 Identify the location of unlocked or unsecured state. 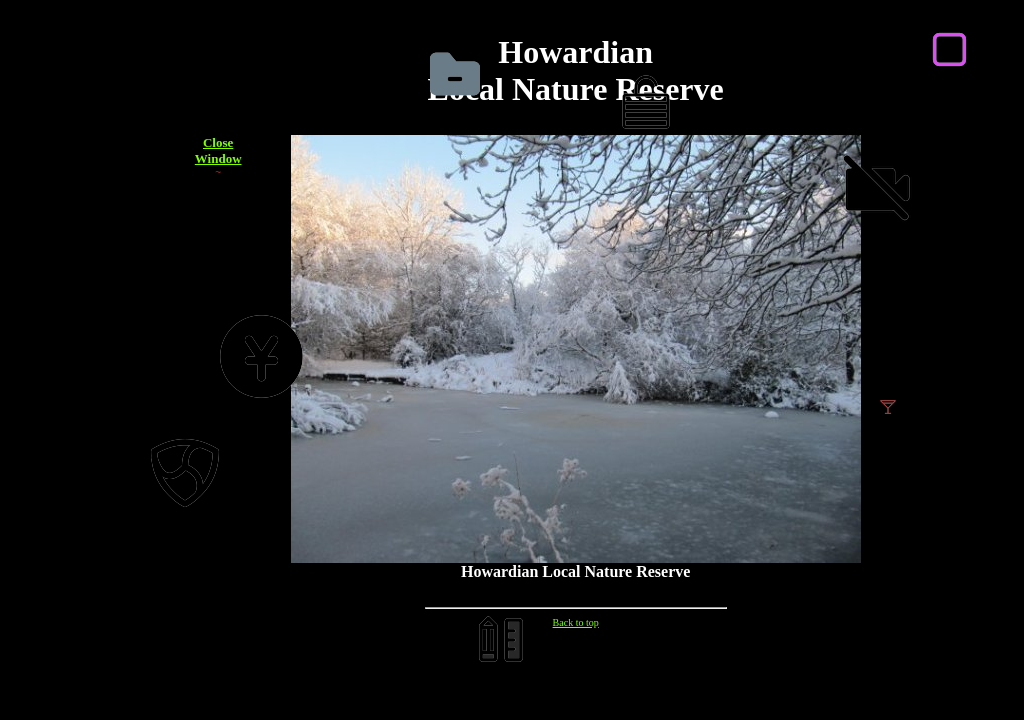
(646, 105).